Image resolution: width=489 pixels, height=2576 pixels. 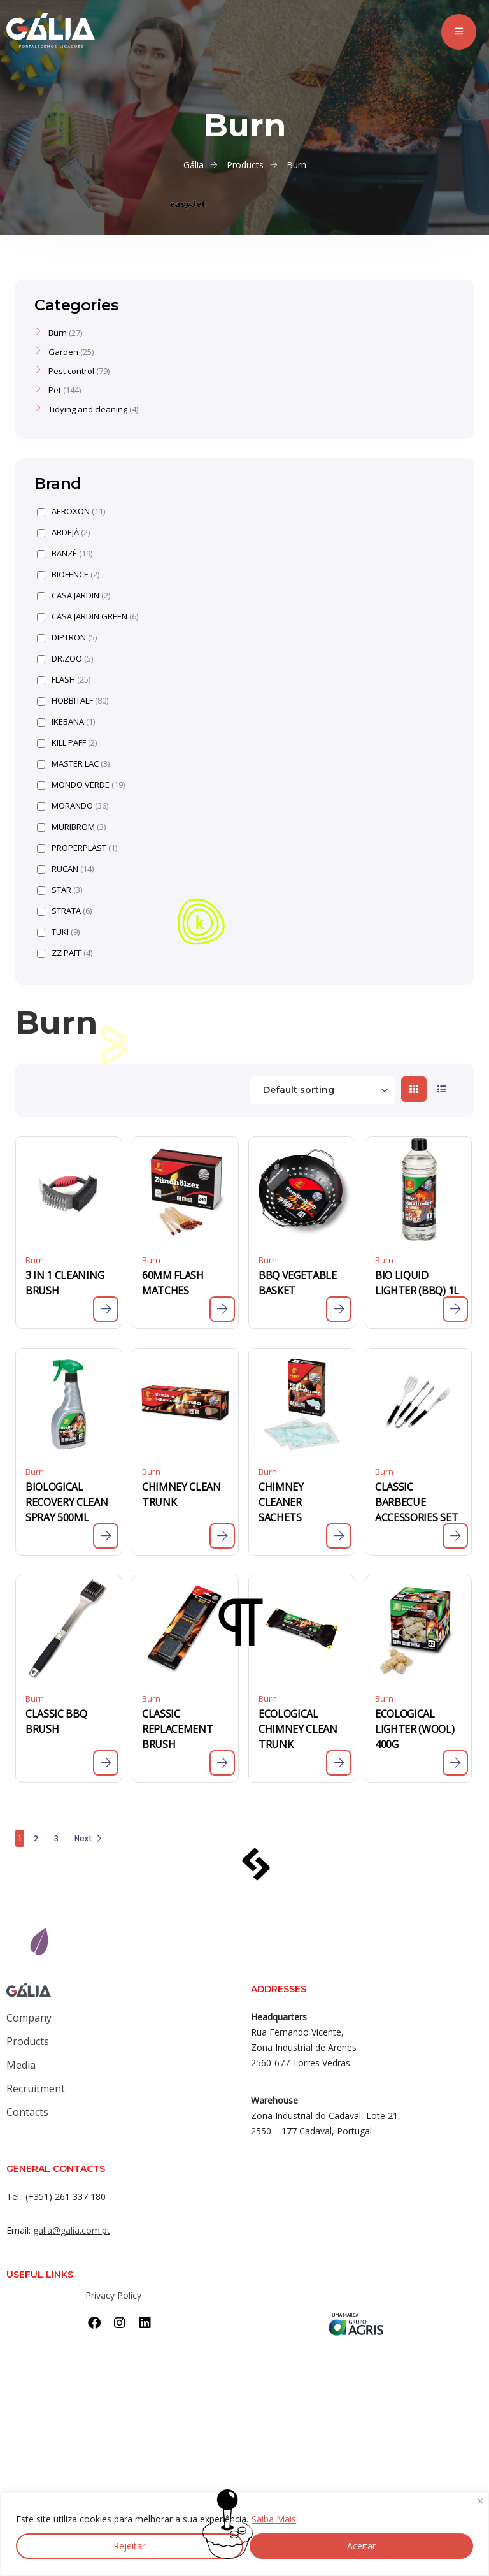 I want to click on Leaflet mapping library logo, so click(x=39, y=1941).